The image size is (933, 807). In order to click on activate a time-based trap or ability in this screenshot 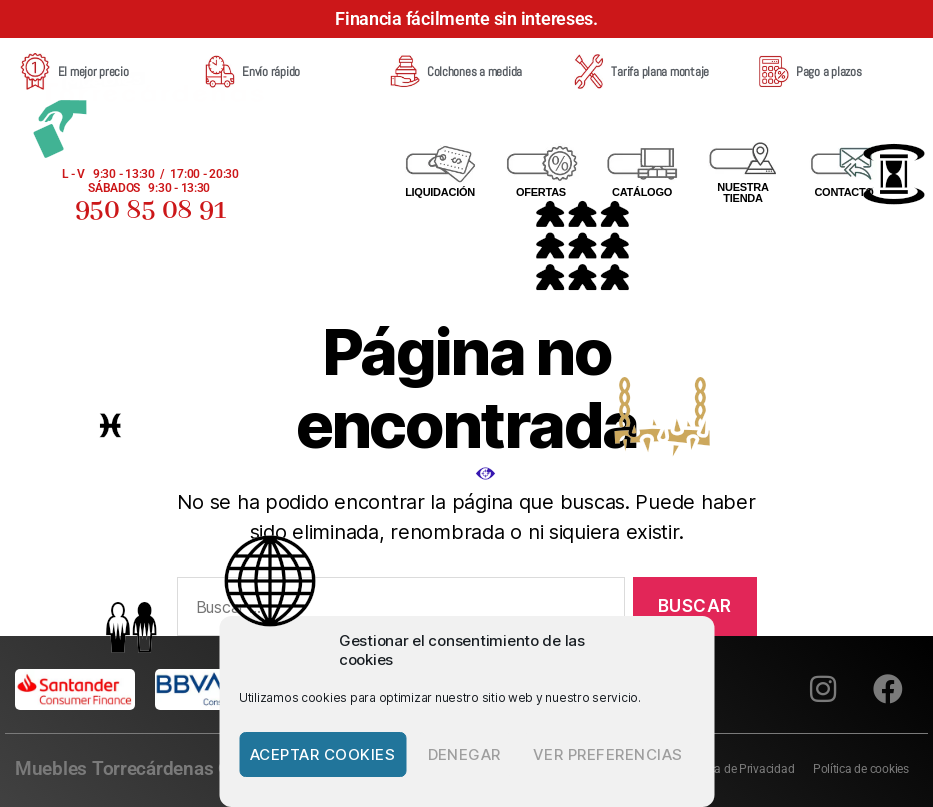, I will do `click(894, 174)`.